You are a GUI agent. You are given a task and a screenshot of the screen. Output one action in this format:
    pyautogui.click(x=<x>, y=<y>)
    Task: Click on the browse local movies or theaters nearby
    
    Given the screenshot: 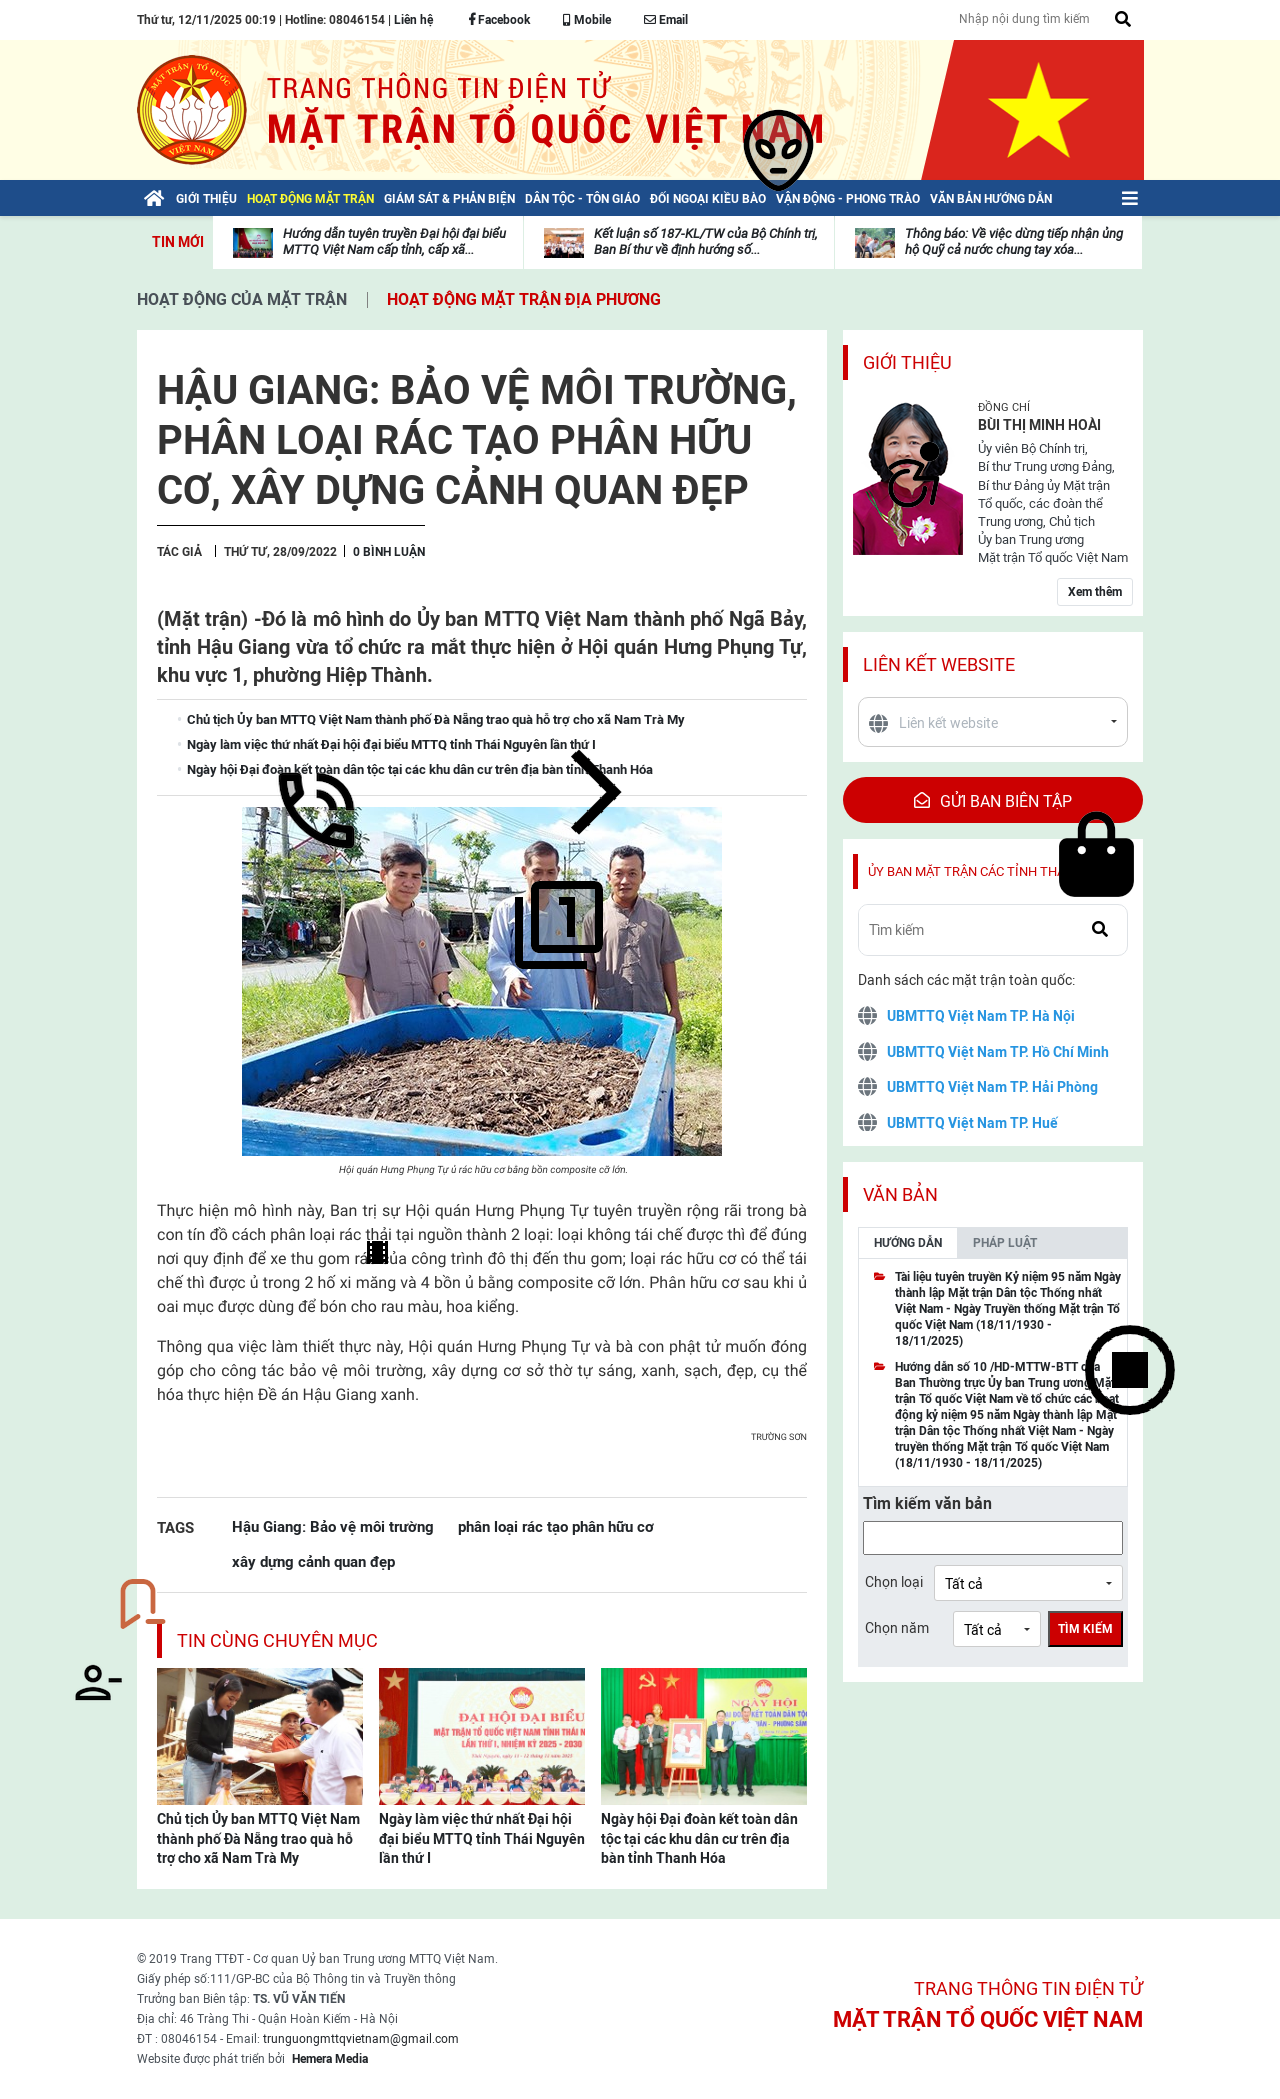 What is the action you would take?
    pyautogui.click(x=377, y=1252)
    